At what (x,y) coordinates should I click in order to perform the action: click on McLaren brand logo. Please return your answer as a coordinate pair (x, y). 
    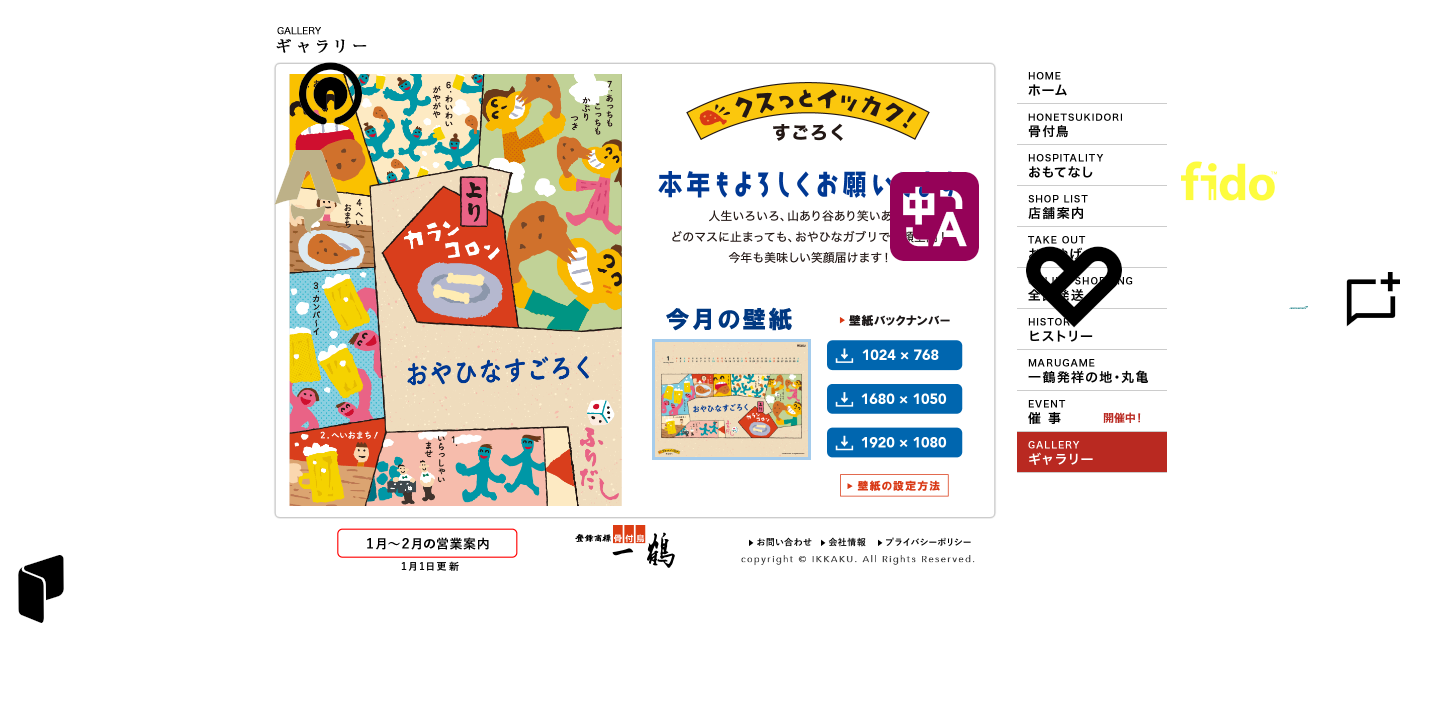
    Looking at the image, I should click on (1298, 307).